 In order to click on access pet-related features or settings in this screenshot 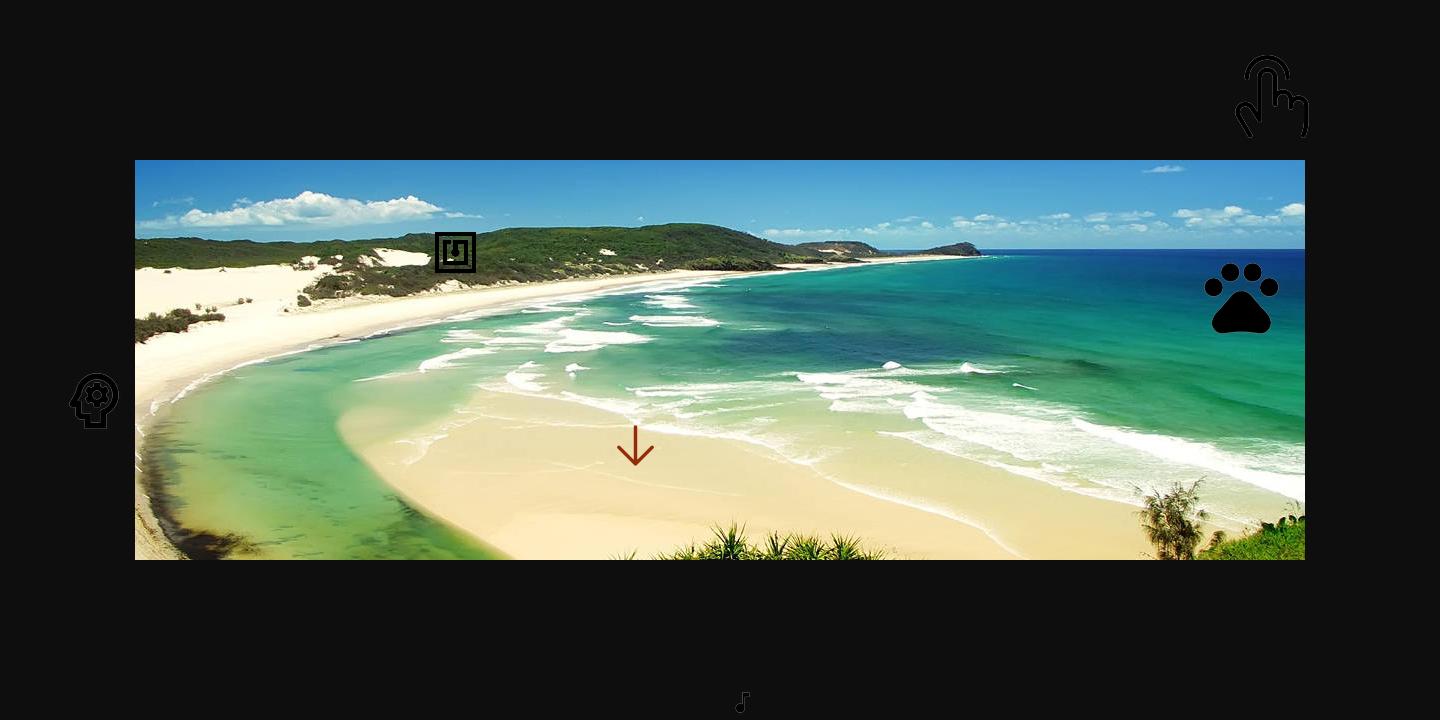, I will do `click(1241, 296)`.